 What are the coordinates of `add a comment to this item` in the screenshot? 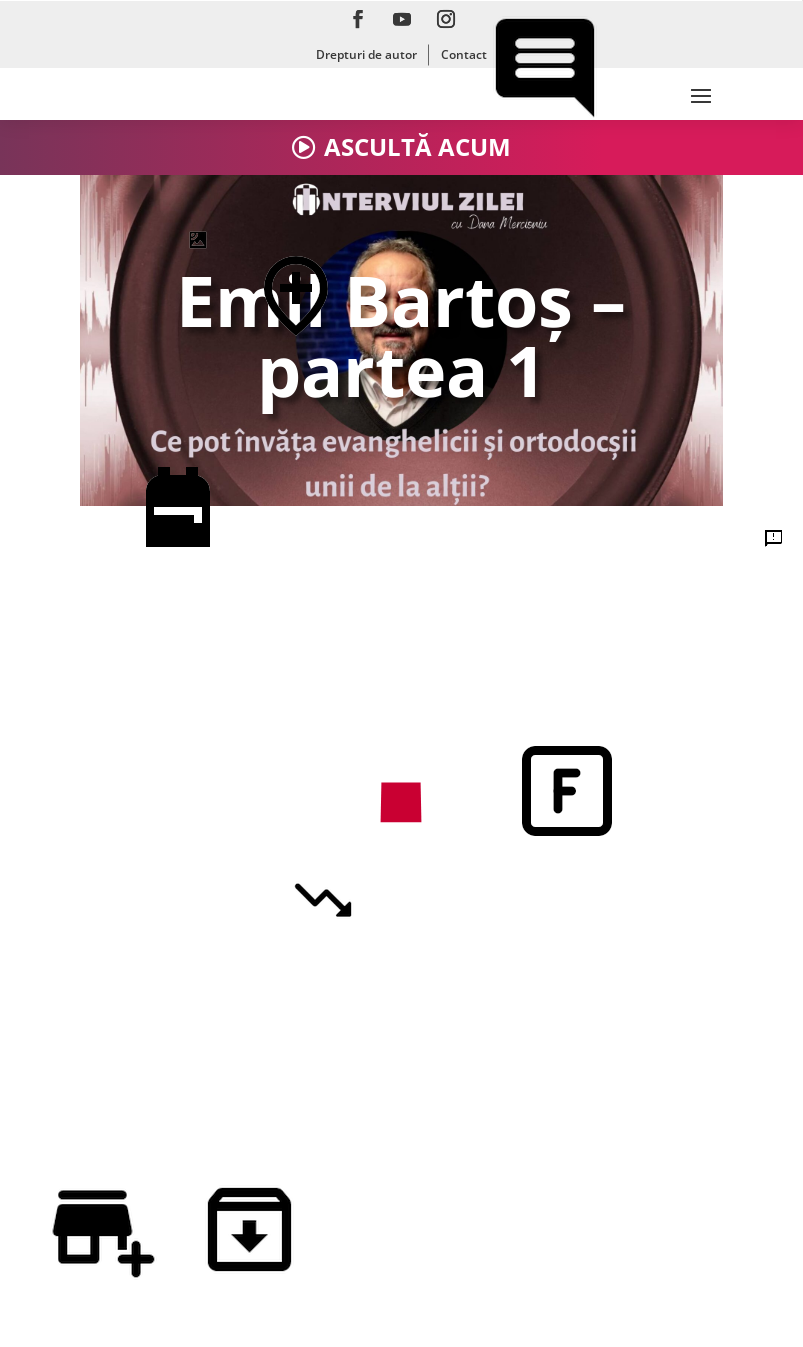 It's located at (545, 68).